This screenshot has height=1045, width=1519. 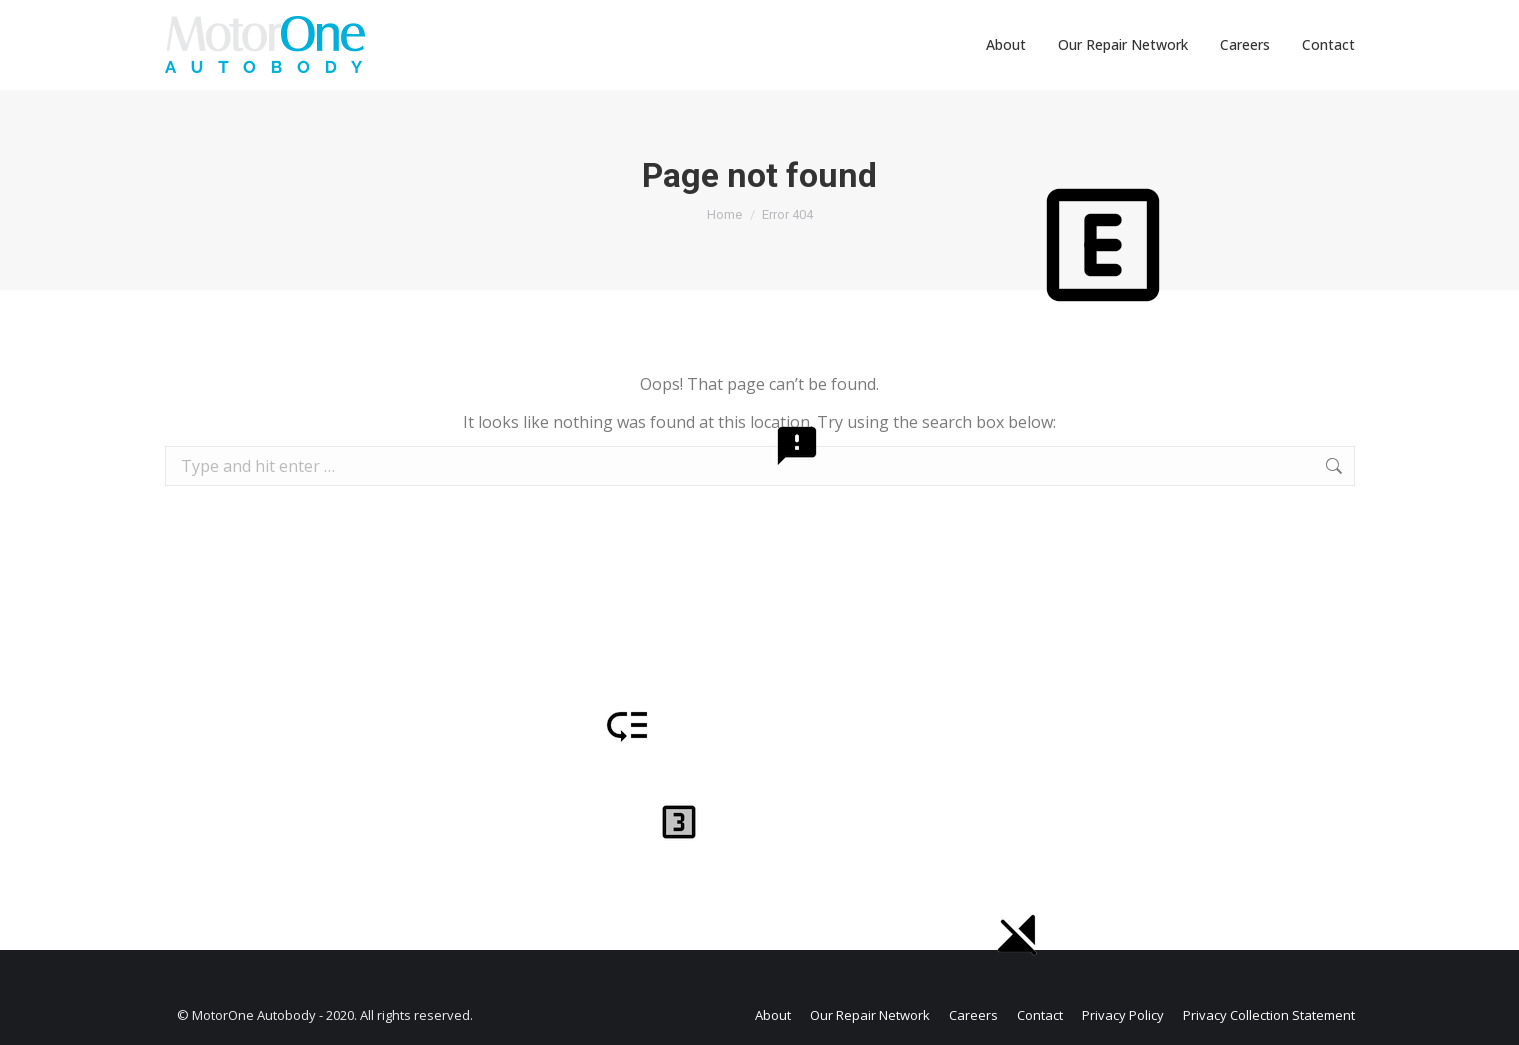 What do you see at coordinates (1017, 934) in the screenshot?
I see `indicates no cellular signal or mobile data unavailable` at bounding box center [1017, 934].